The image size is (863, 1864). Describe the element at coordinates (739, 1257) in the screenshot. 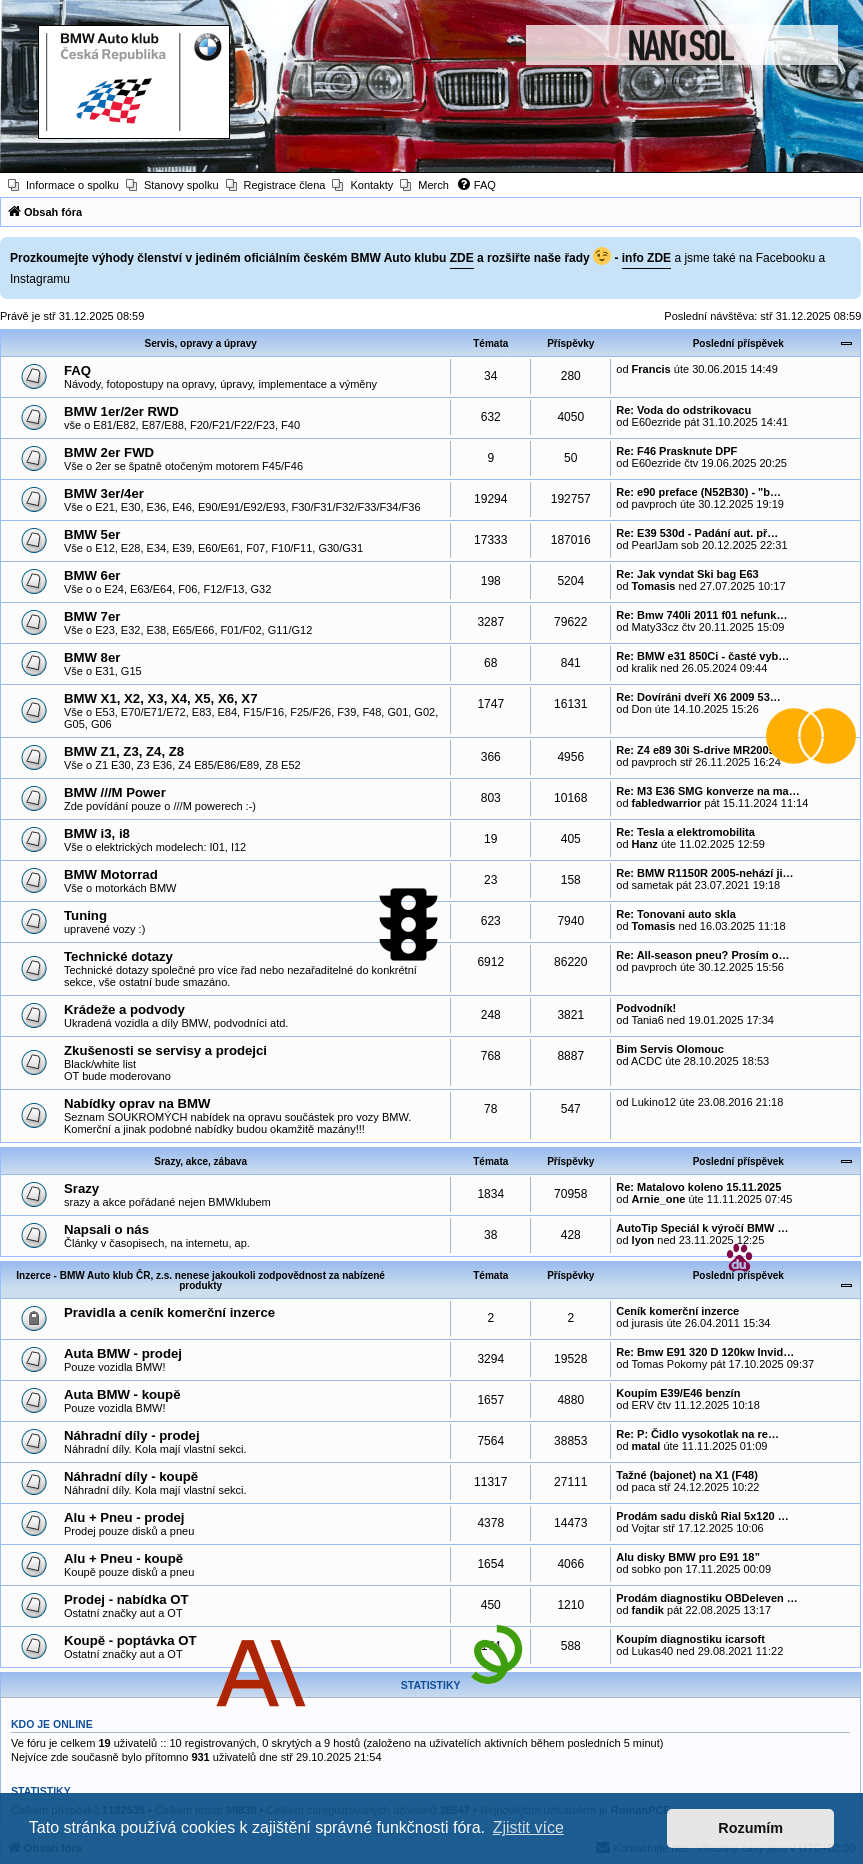

I see `open Baidu app` at that location.